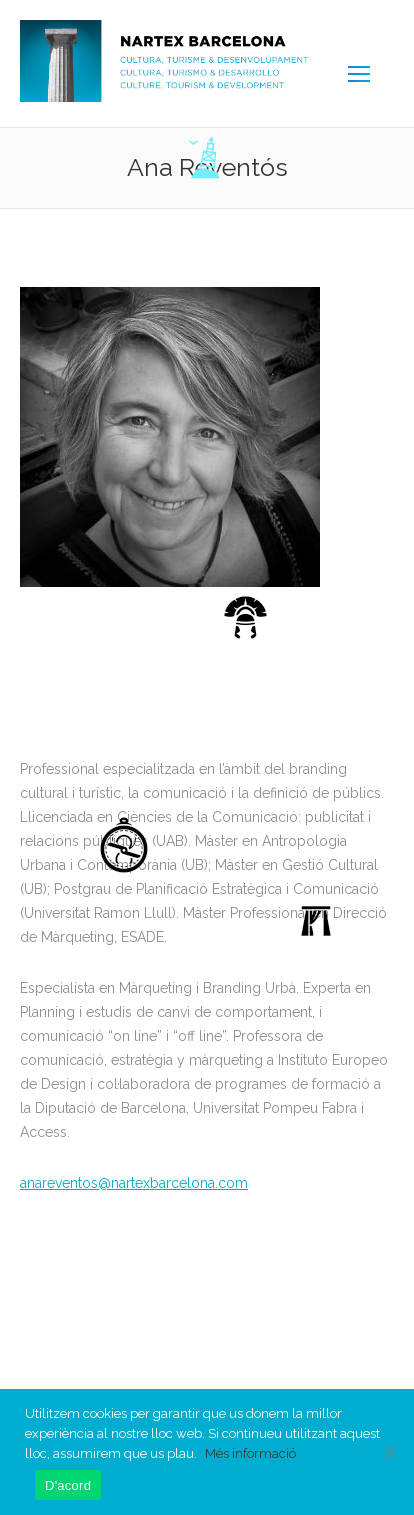 This screenshot has height=1515, width=414. I want to click on enter a temple or shrine location, so click(316, 921).